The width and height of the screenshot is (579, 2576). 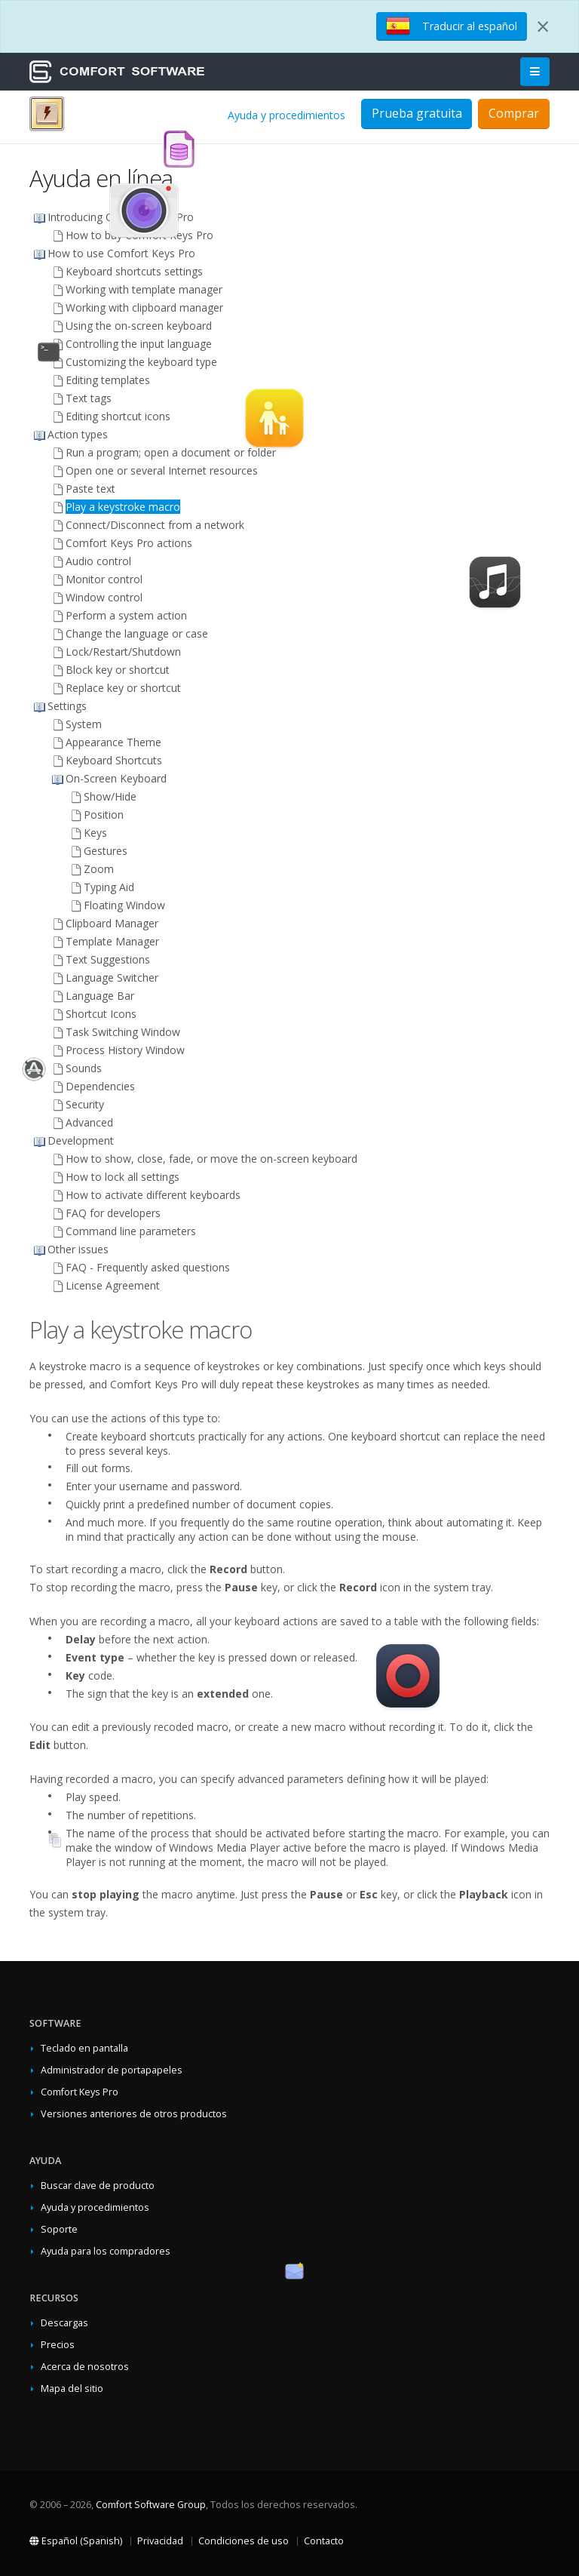 I want to click on open pomotroid pomodoro timer app, so click(x=408, y=1676).